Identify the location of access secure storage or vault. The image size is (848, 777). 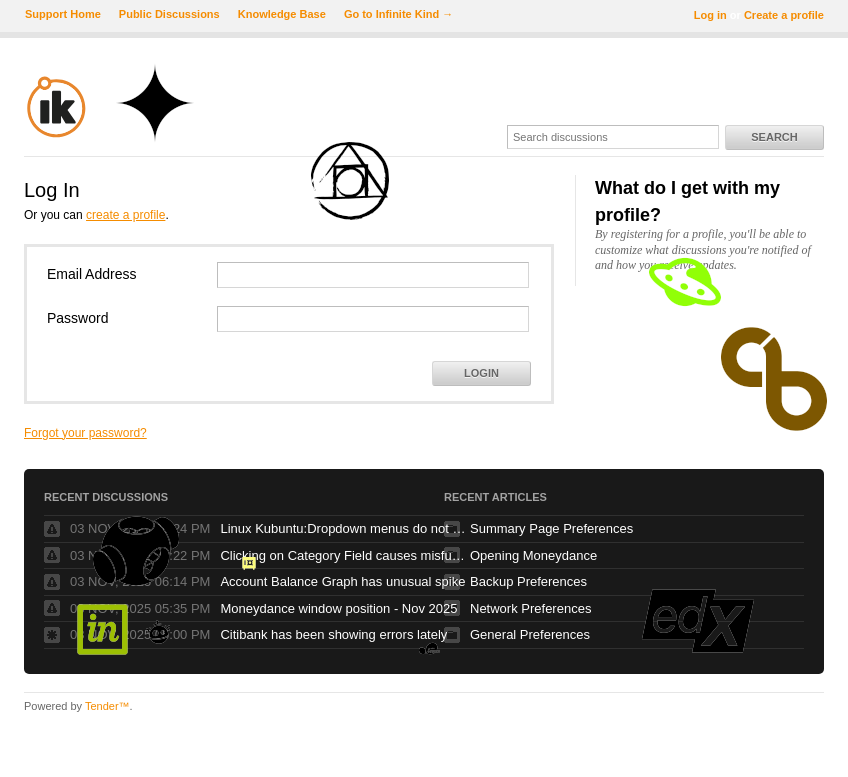
(249, 563).